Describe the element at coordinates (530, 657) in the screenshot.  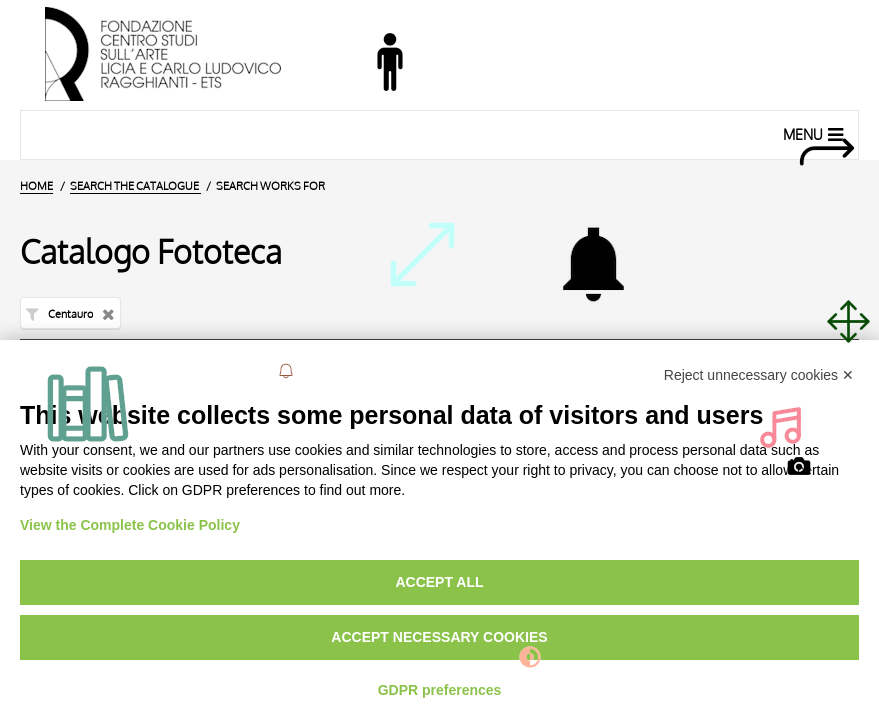
I see `toggle invert colors mode` at that location.